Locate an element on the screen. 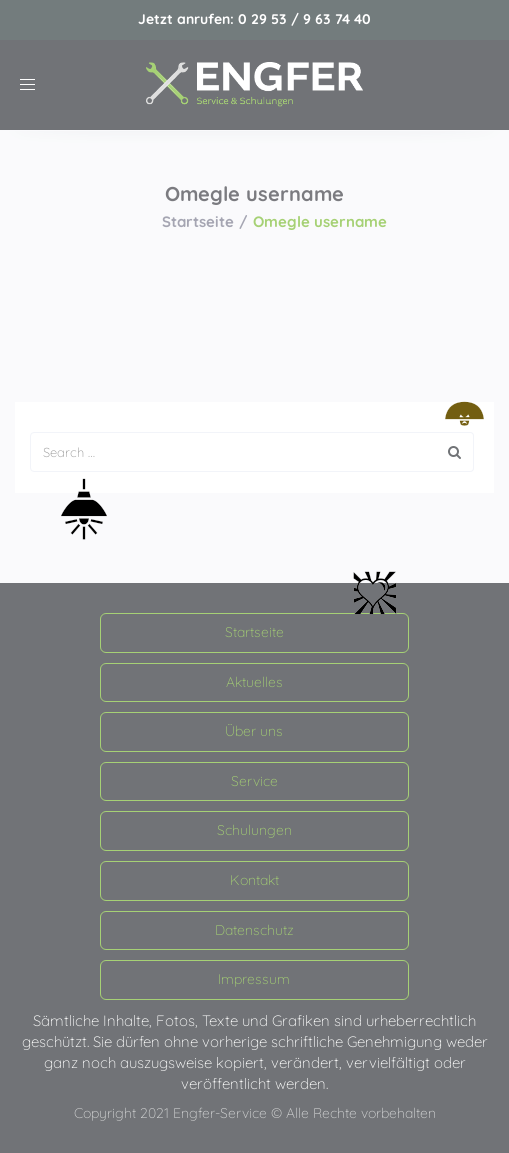  select knight or armored character class is located at coordinates (464, 414).